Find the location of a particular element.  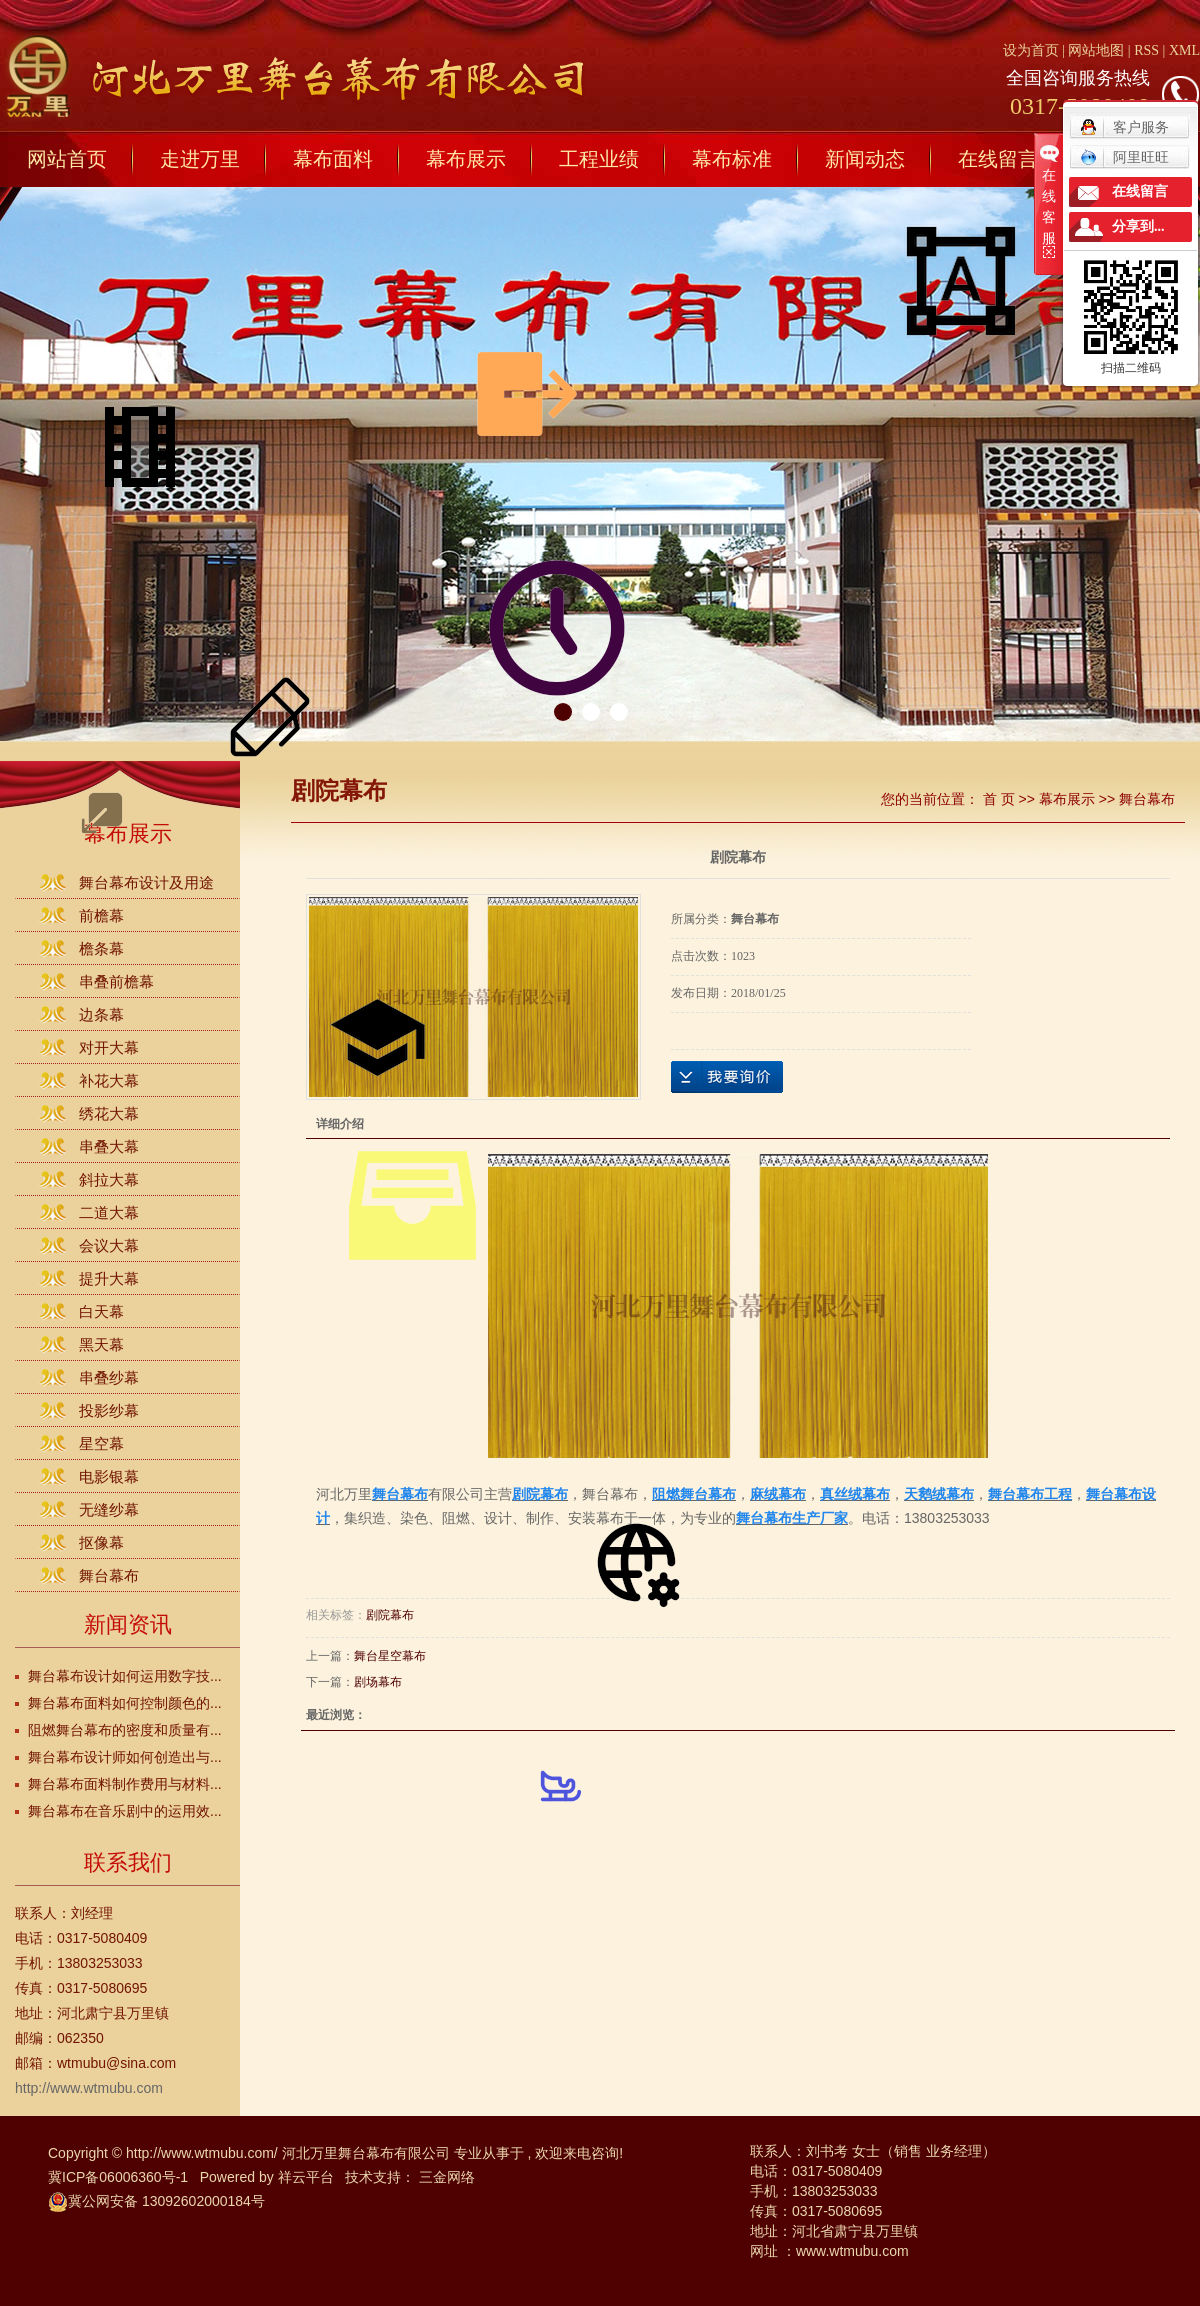

collapse or minimize content is located at coordinates (102, 813).